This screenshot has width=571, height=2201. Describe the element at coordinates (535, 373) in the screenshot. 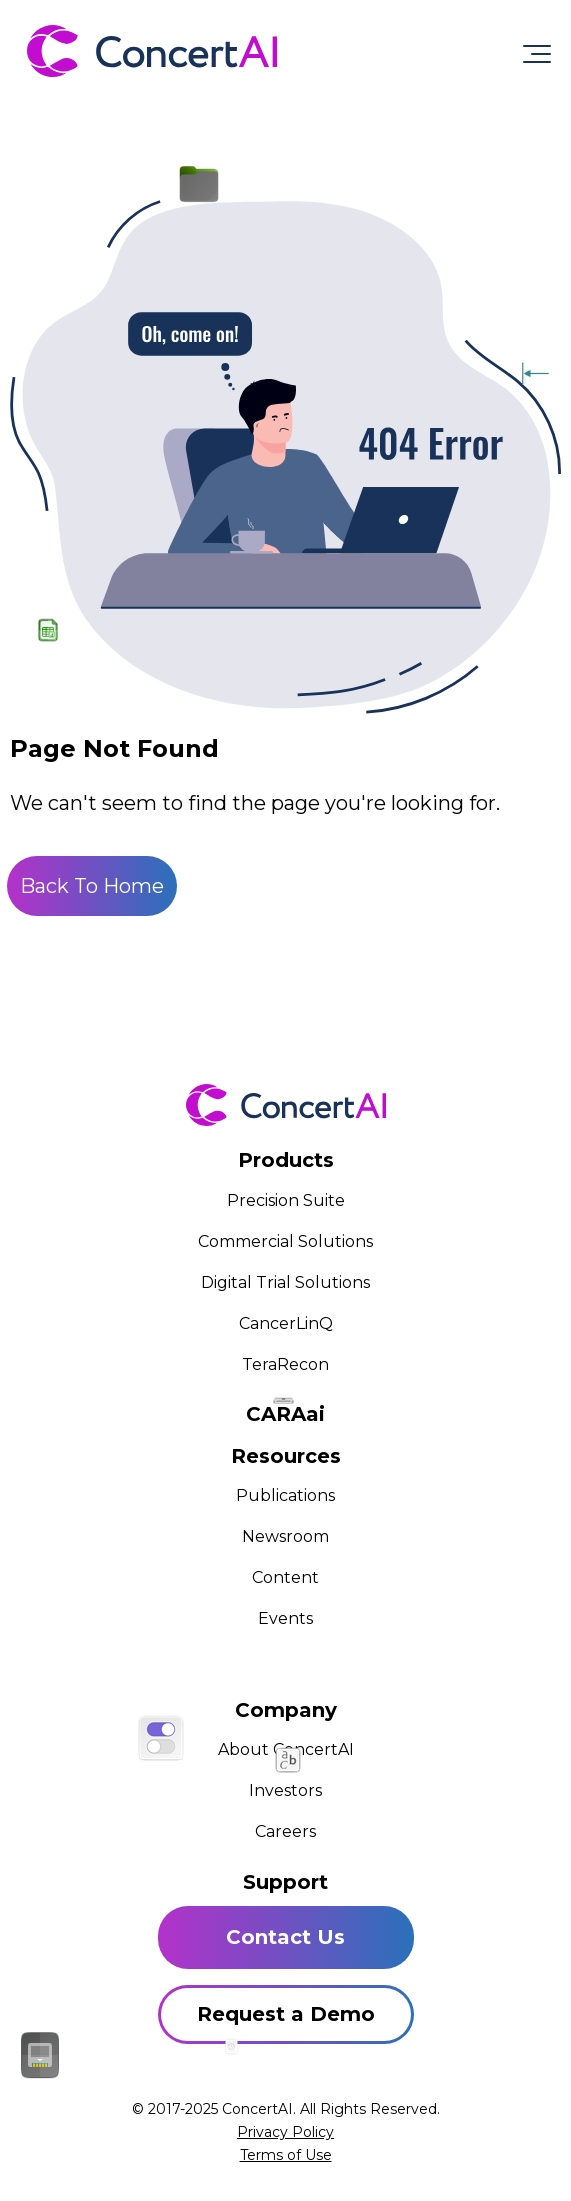

I see `go to the first item in a list or sequence` at that location.